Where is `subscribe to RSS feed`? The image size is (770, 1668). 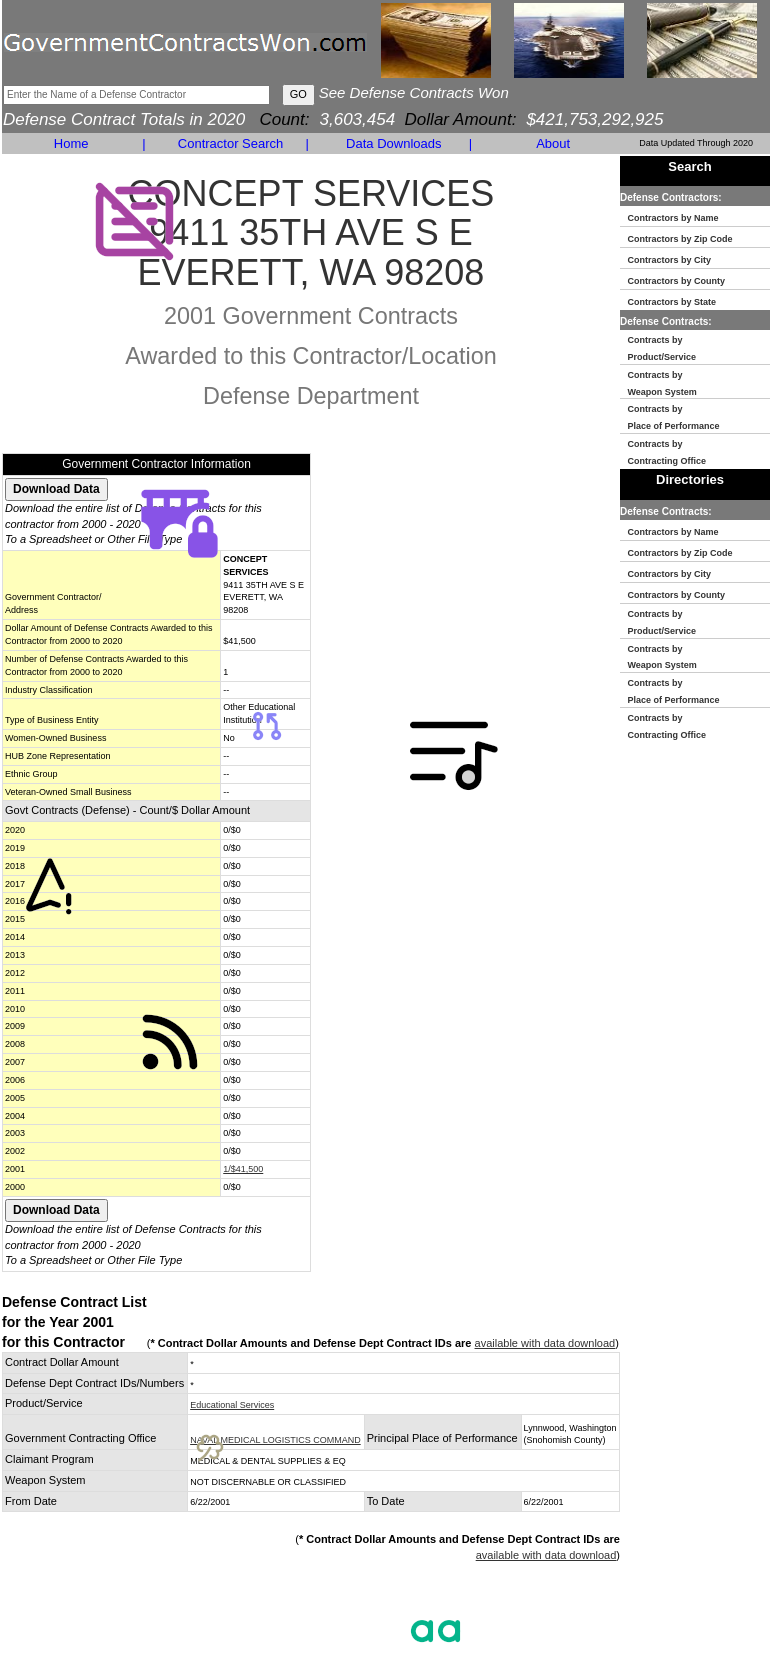
subscribe to RSS feed is located at coordinates (170, 1042).